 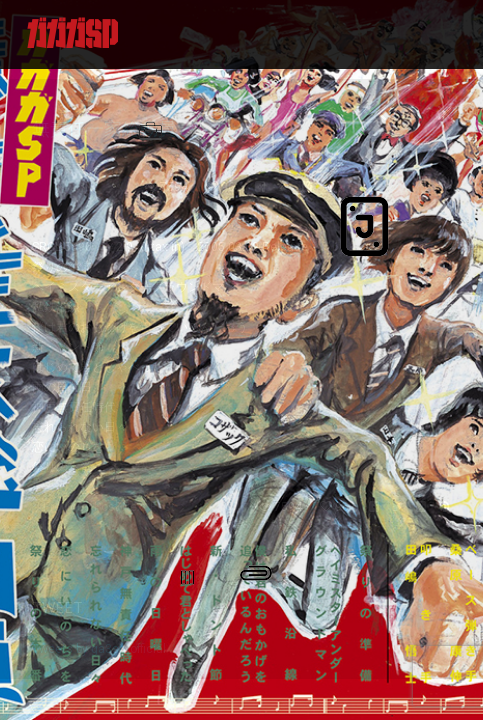 What do you see at coordinates (364, 226) in the screenshot?
I see `jack playing card in a card game app` at bounding box center [364, 226].